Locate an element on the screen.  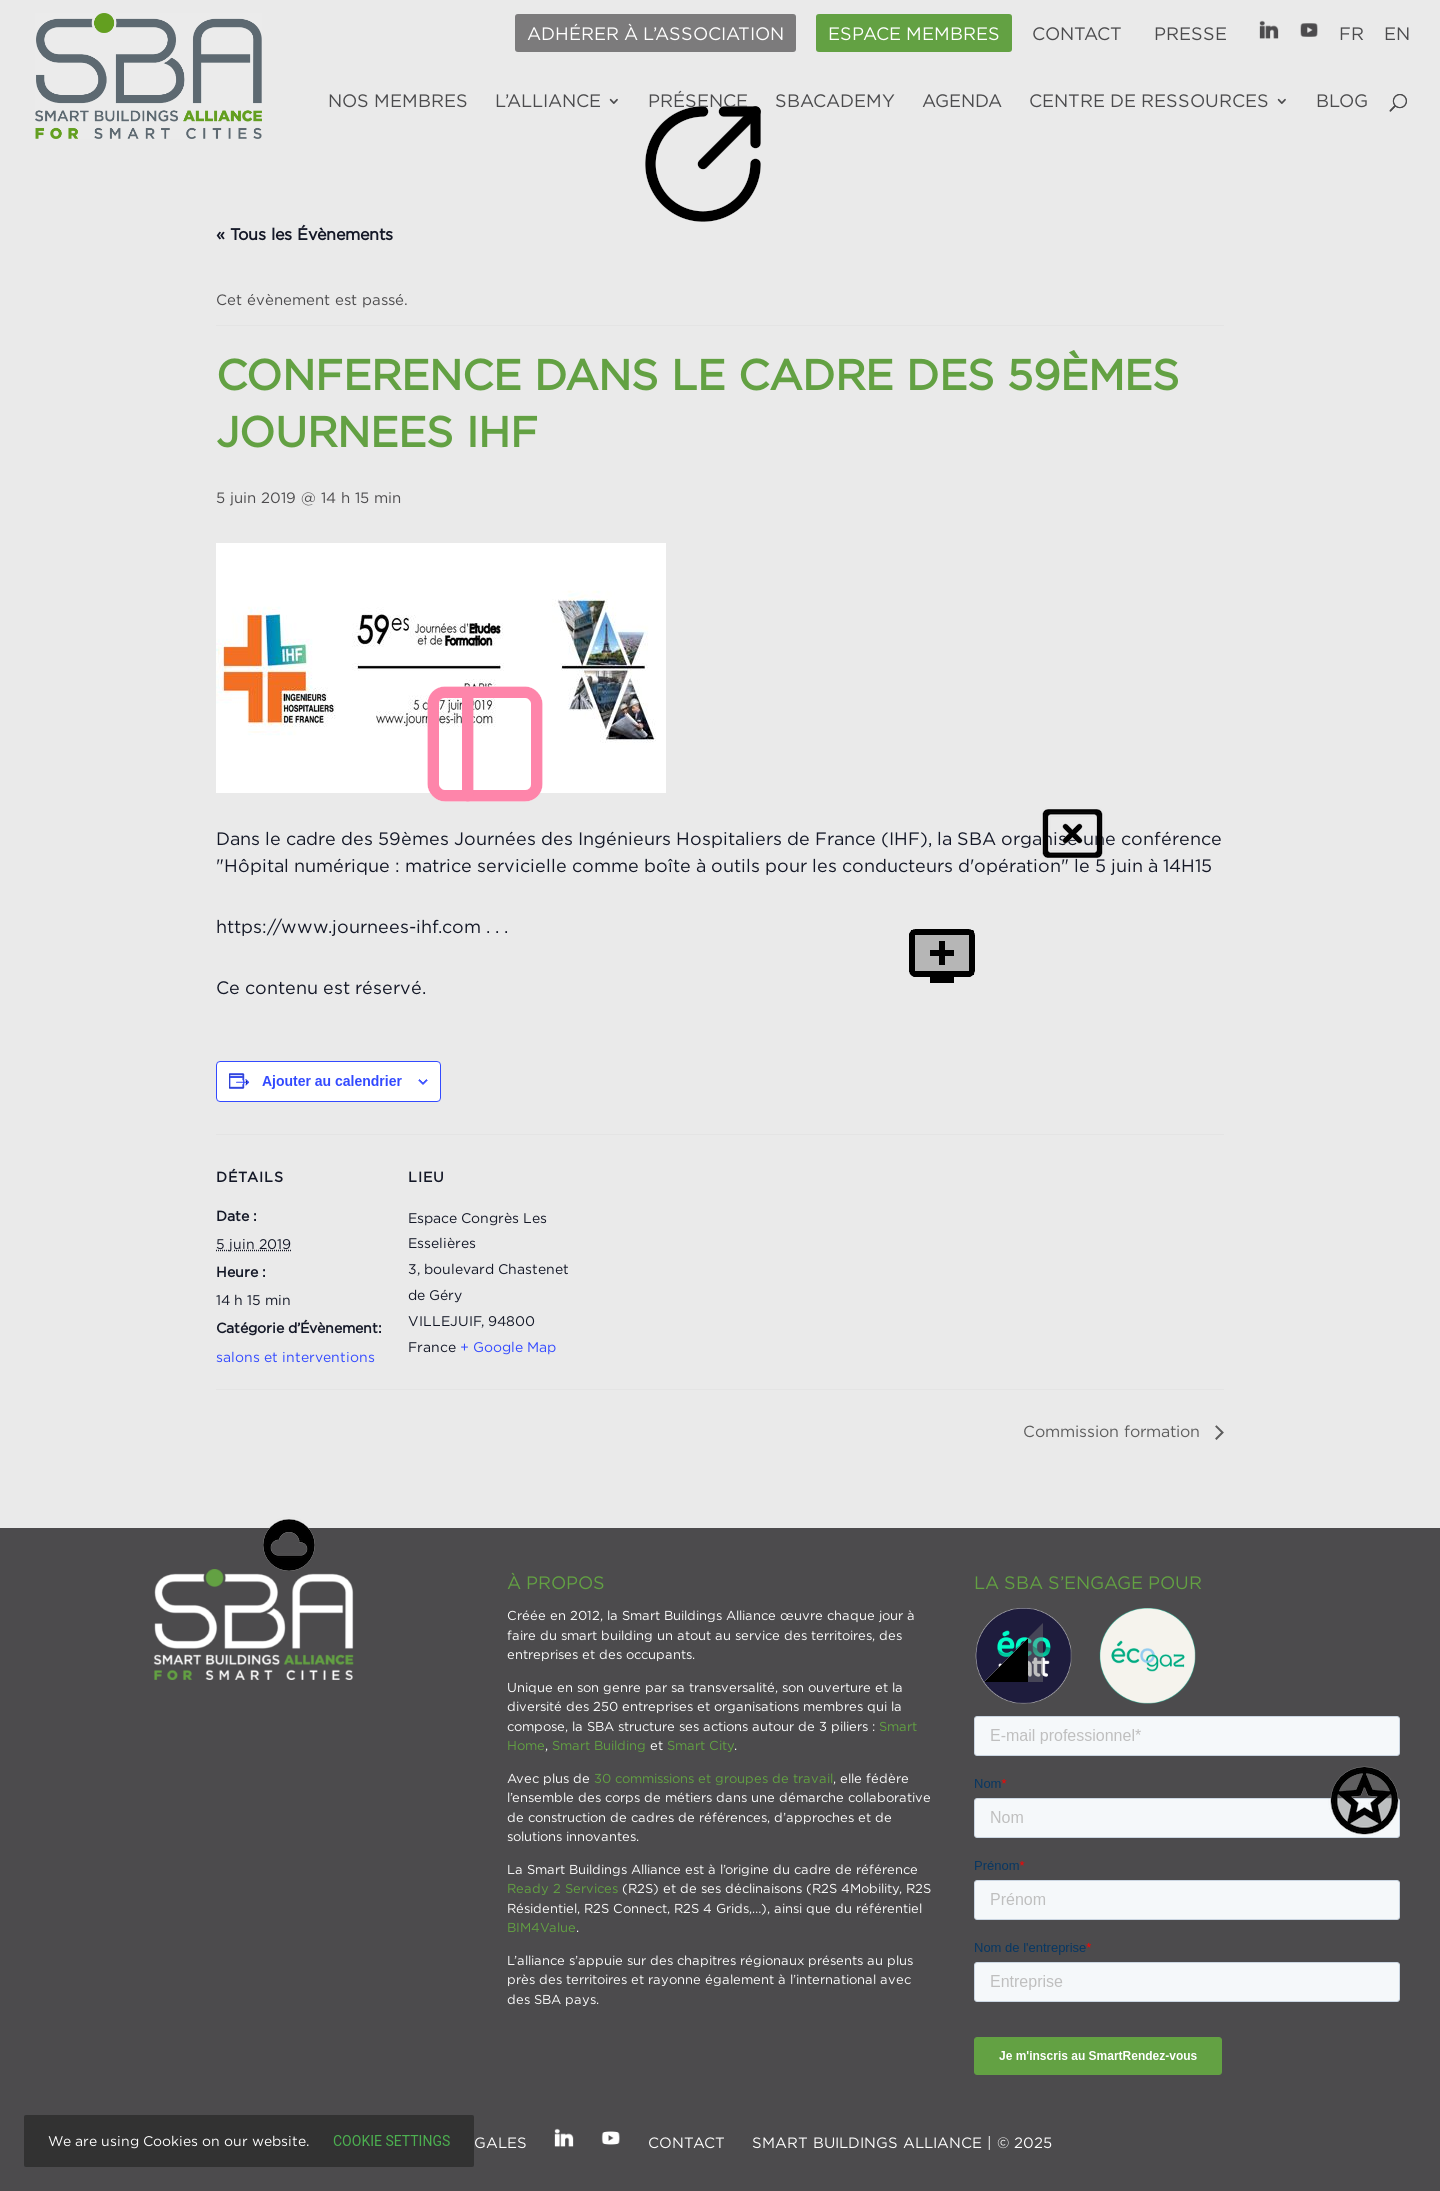
access cloud storage is located at coordinates (289, 1545).